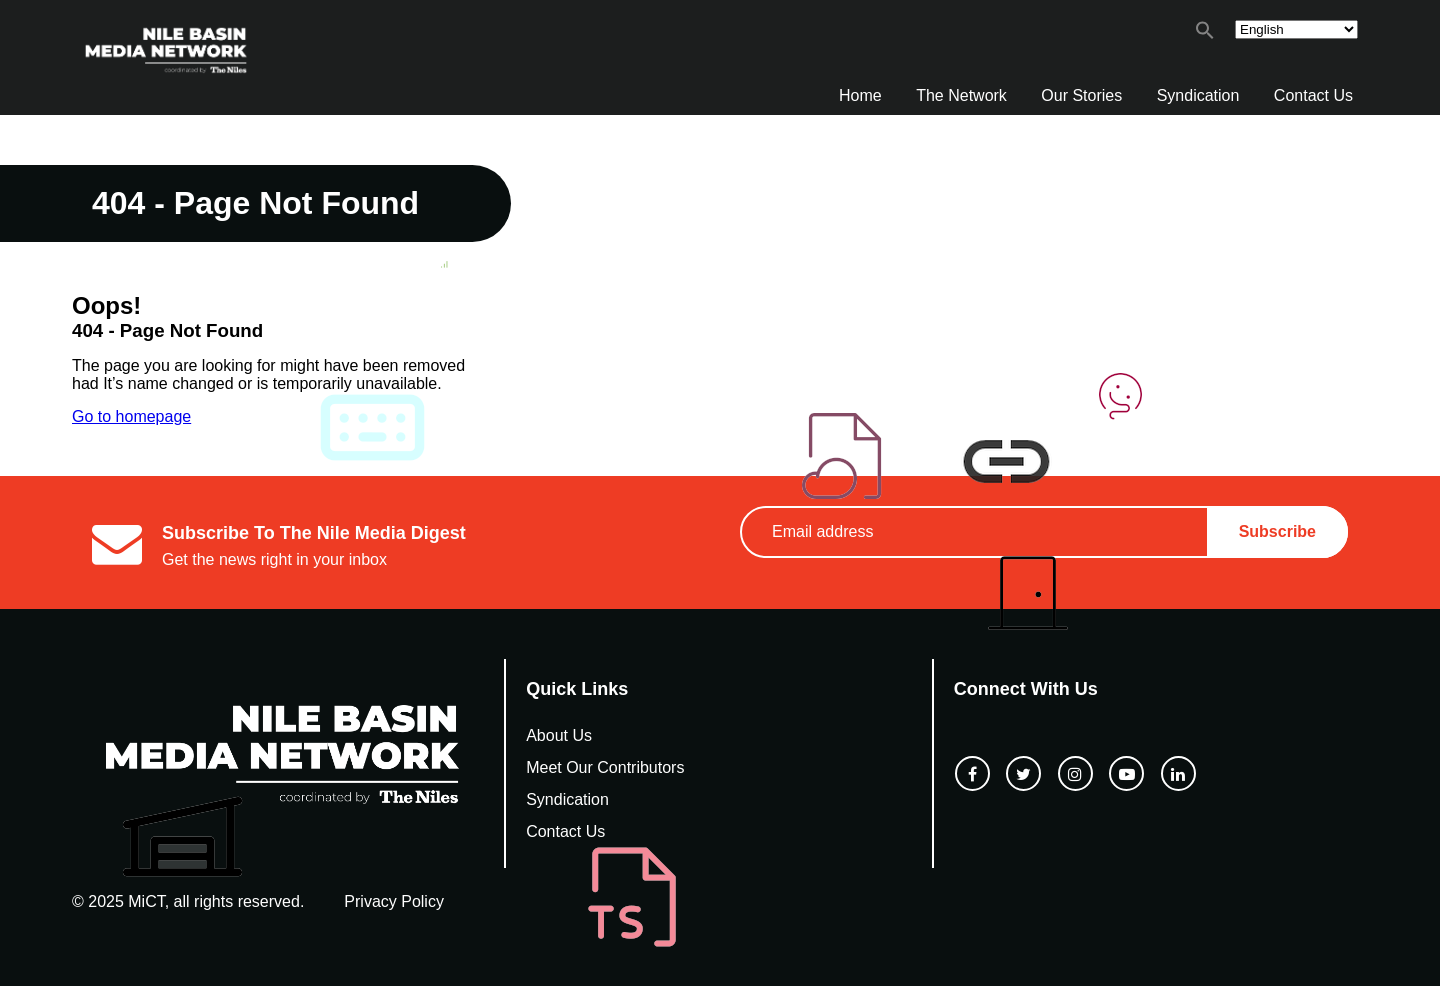  Describe the element at coordinates (634, 897) in the screenshot. I see `a TypeScript file` at that location.